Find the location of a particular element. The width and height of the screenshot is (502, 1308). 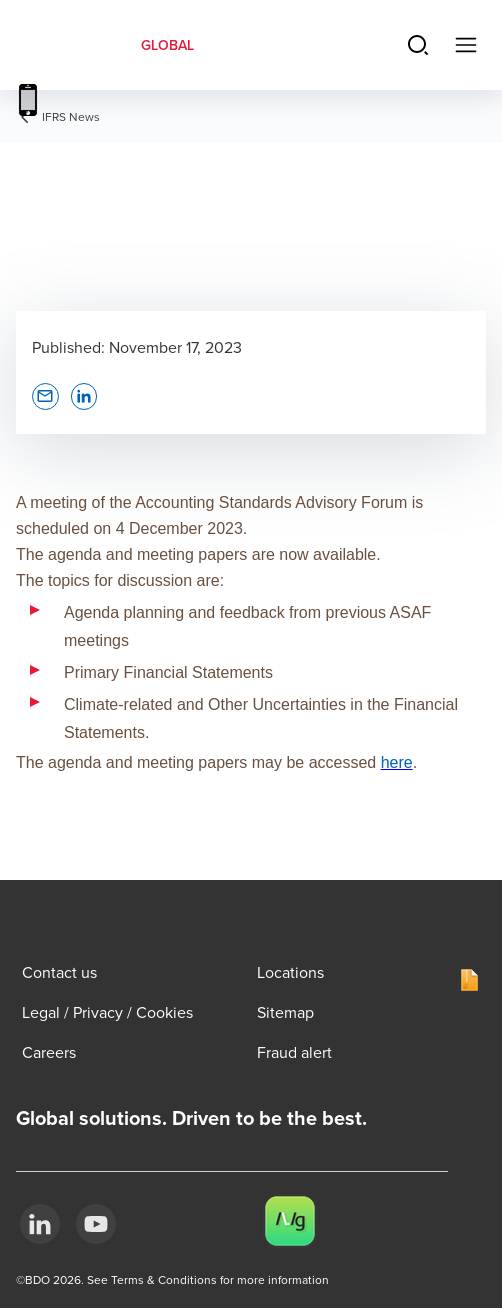

a compressed cabinet (.cab) archive file is located at coordinates (469, 980).